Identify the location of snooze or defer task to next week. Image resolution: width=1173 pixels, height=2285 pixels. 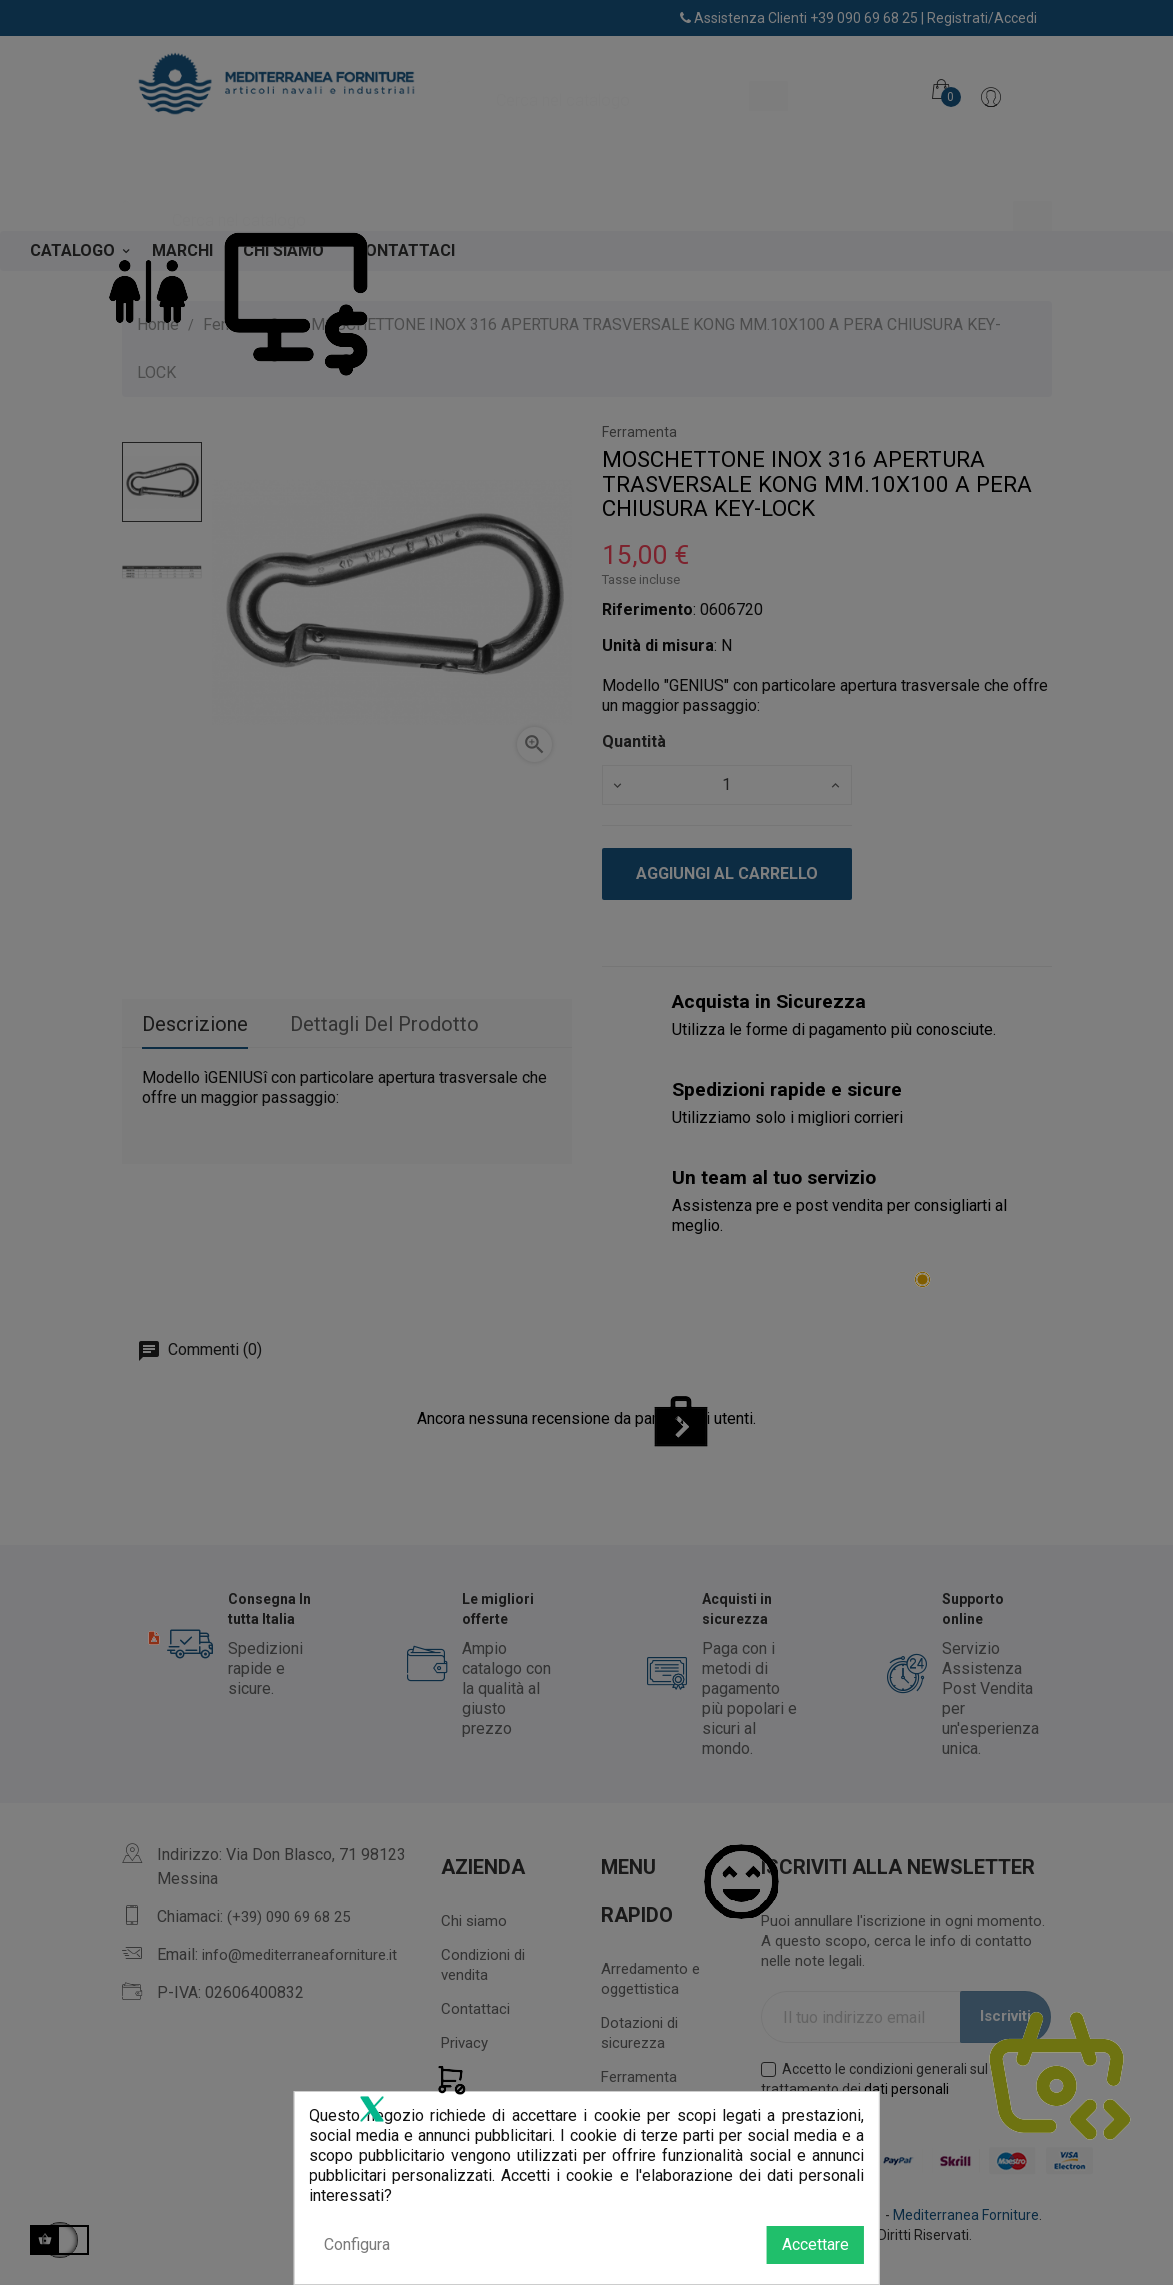
(681, 1420).